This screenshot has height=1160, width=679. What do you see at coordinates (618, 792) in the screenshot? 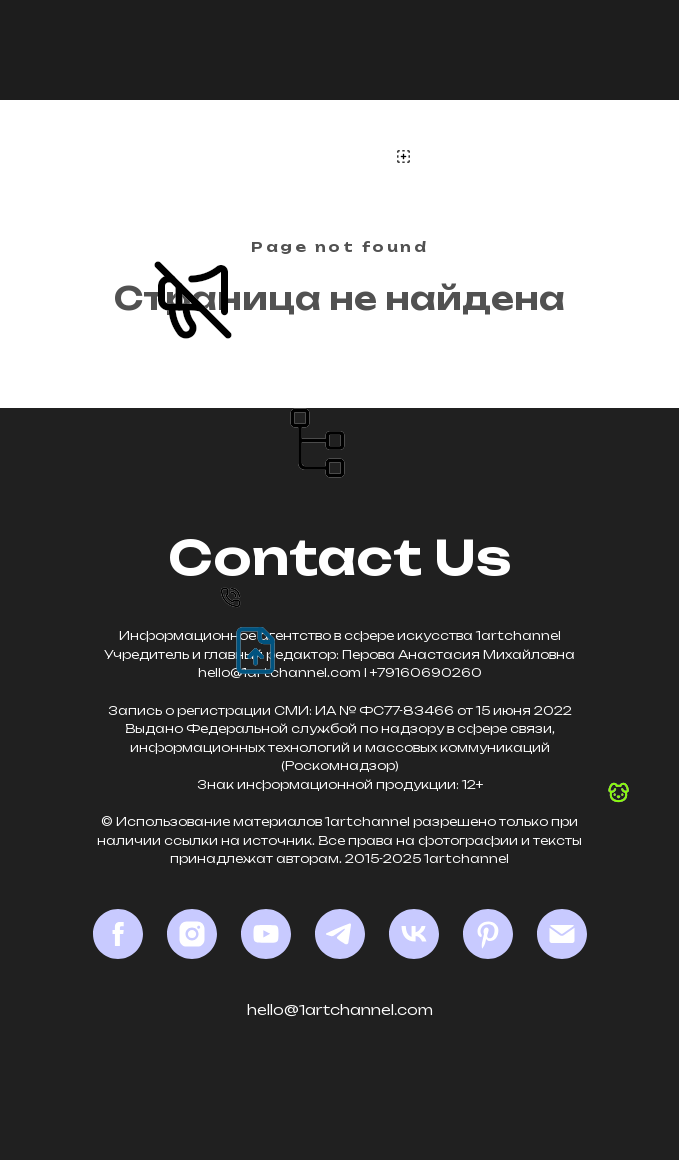
I see `access pet-related features or settings` at bounding box center [618, 792].